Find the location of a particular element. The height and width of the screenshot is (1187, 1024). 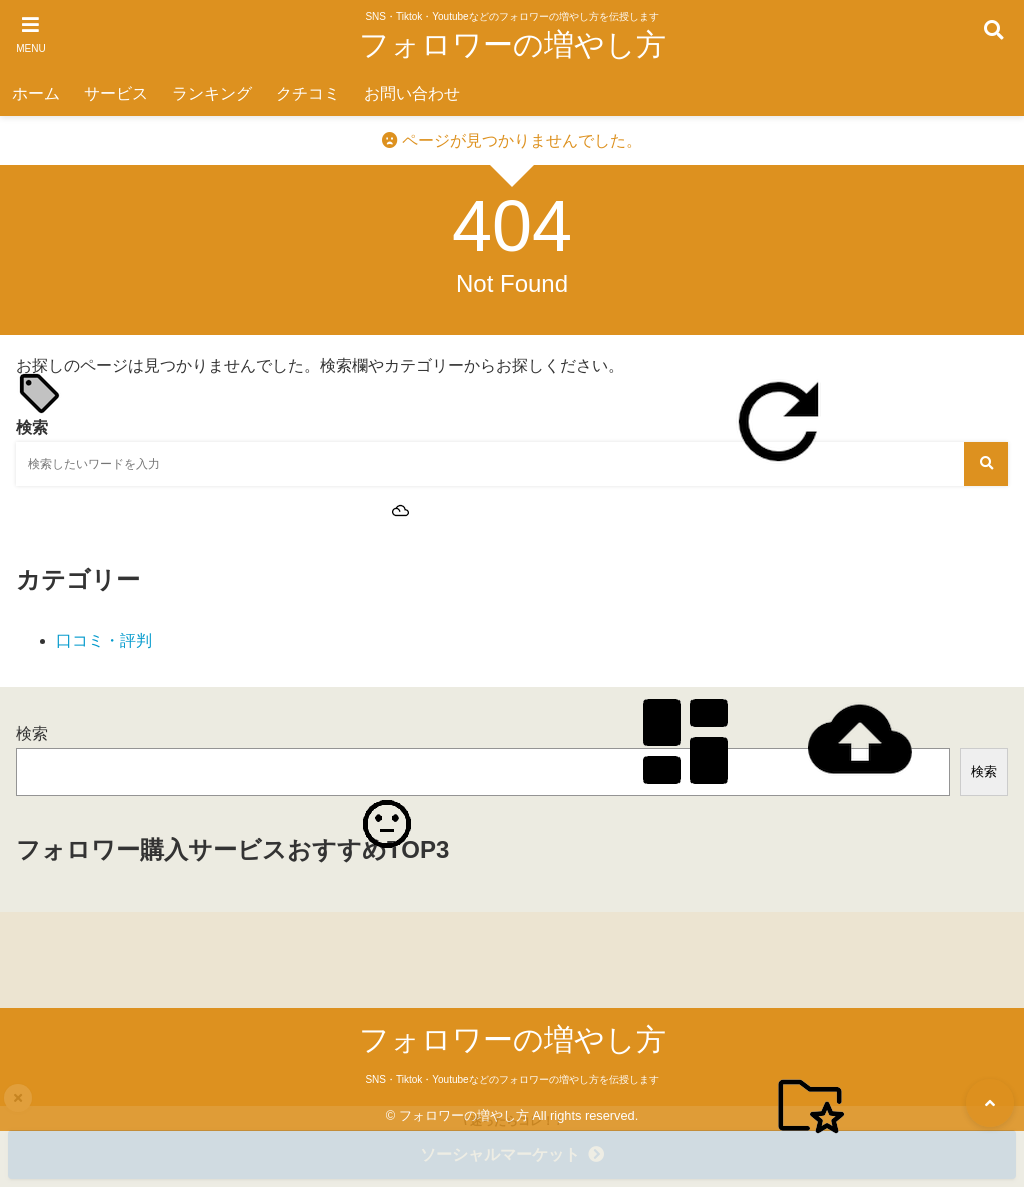

access the dashboard overview is located at coordinates (685, 741).